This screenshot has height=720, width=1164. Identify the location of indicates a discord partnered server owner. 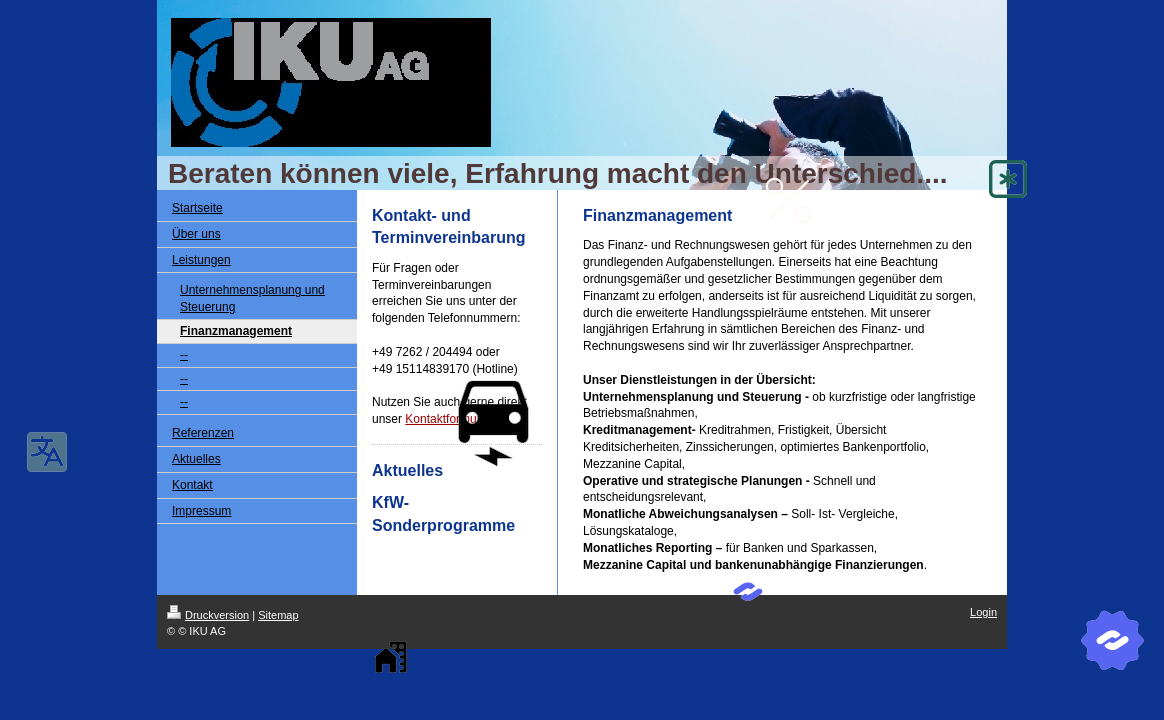
(748, 591).